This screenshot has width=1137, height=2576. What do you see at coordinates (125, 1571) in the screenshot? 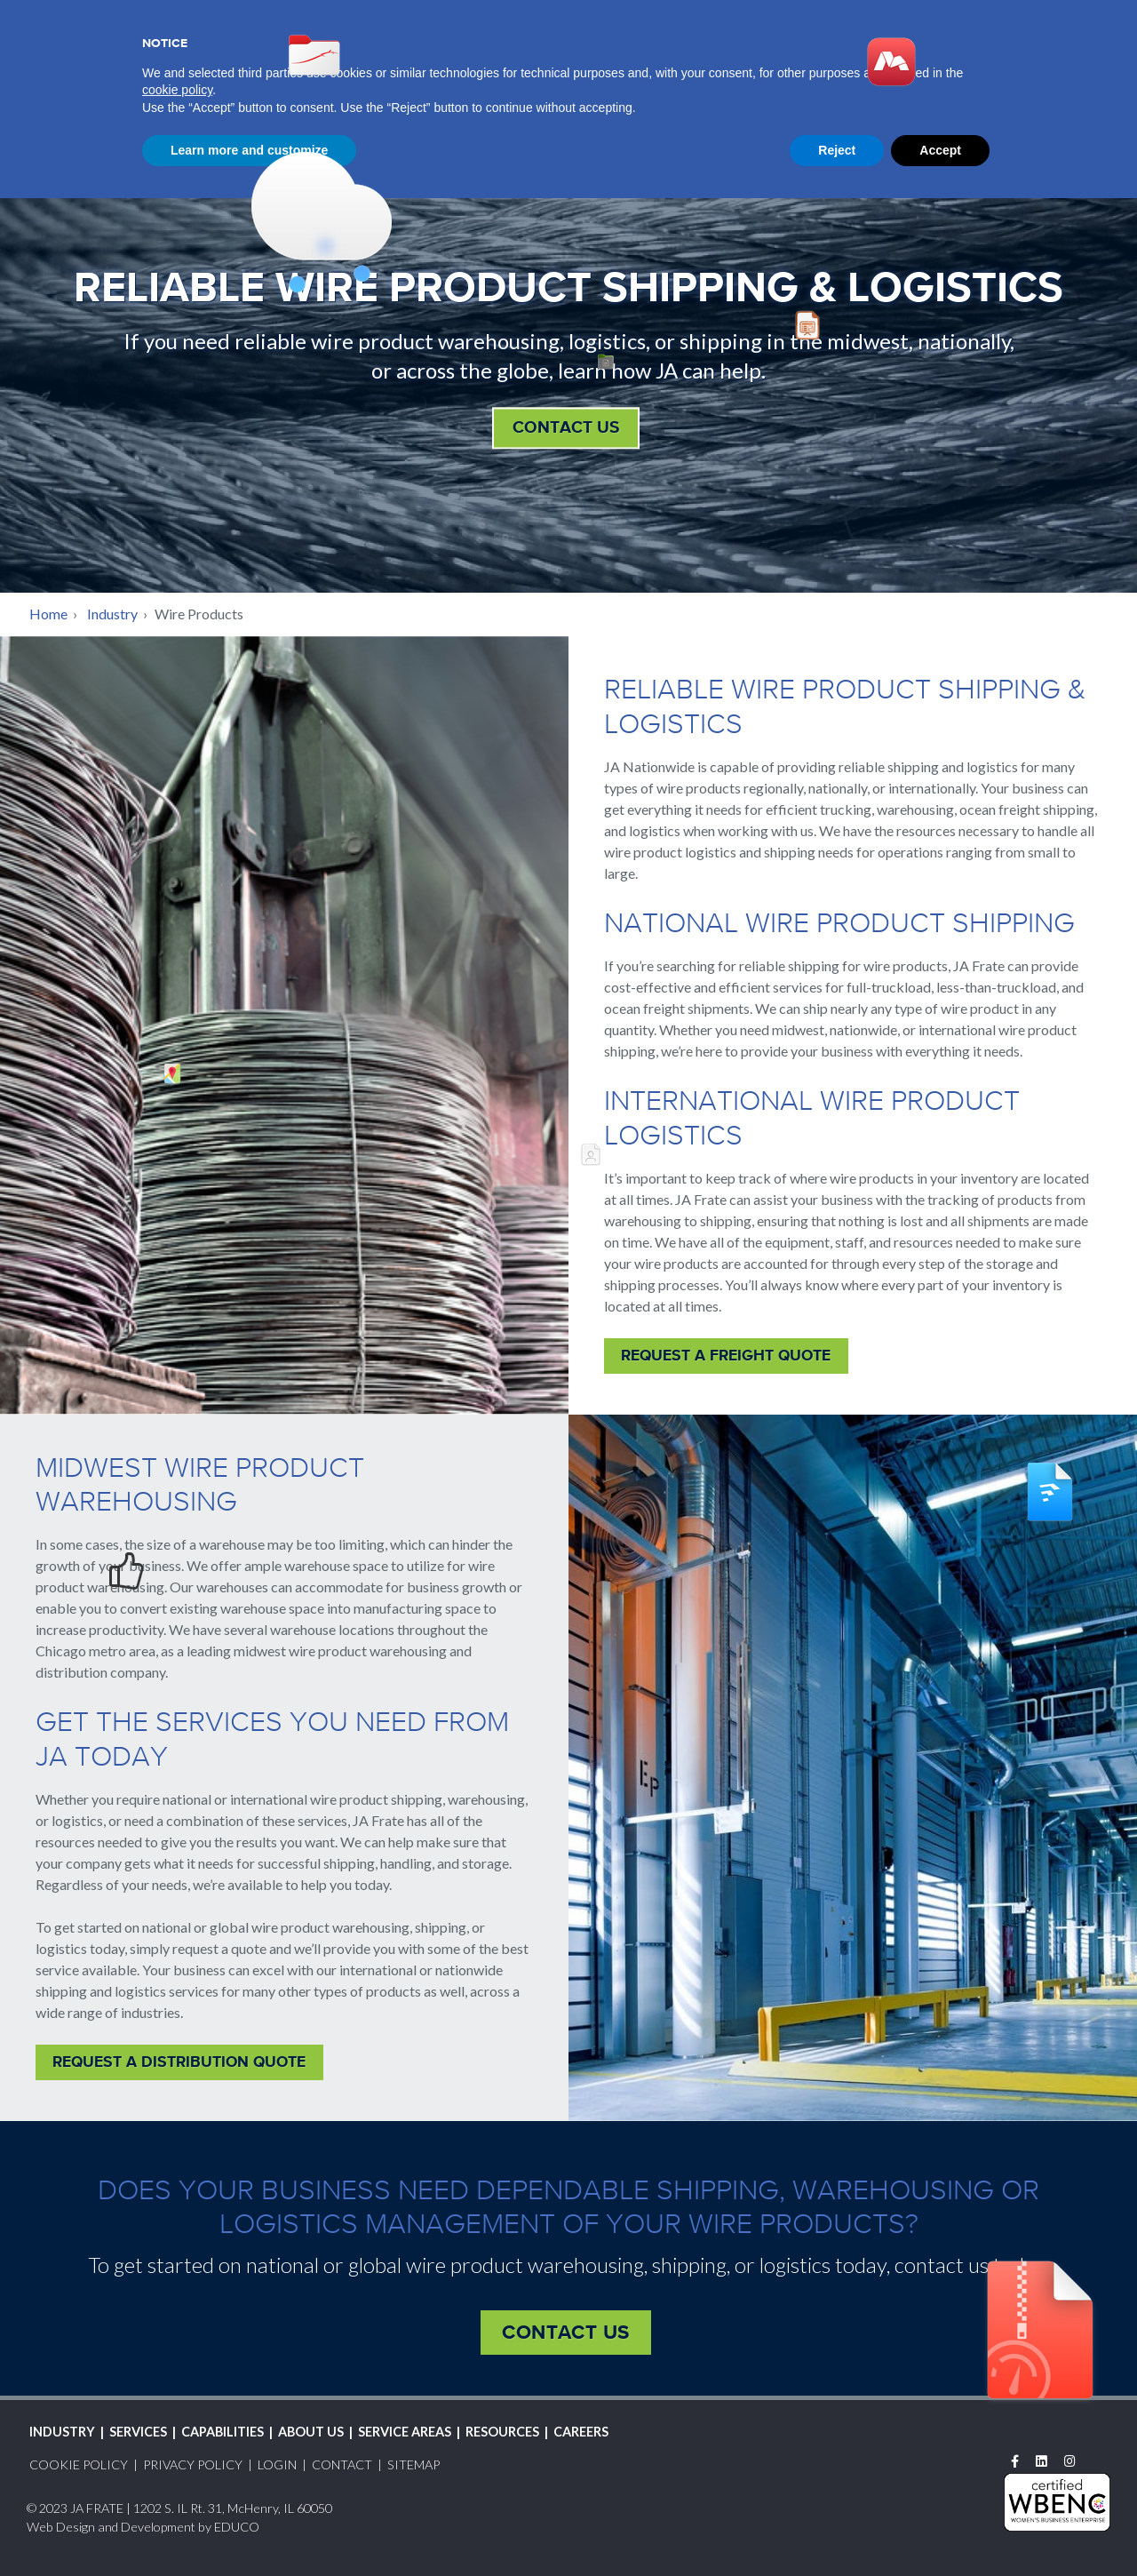
I see `access body and hand gesture emojis` at bounding box center [125, 1571].